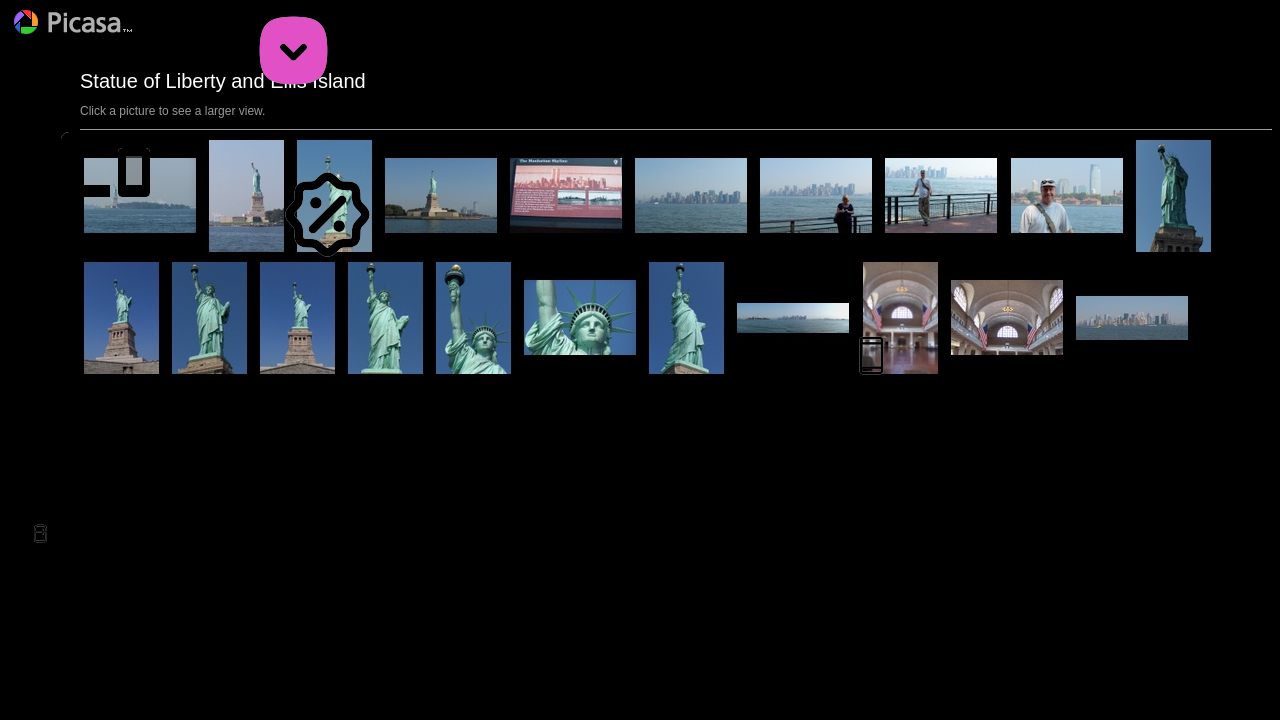 This screenshot has width=1280, height=720. What do you see at coordinates (101, 164) in the screenshot?
I see `connect your phone to another device` at bounding box center [101, 164].